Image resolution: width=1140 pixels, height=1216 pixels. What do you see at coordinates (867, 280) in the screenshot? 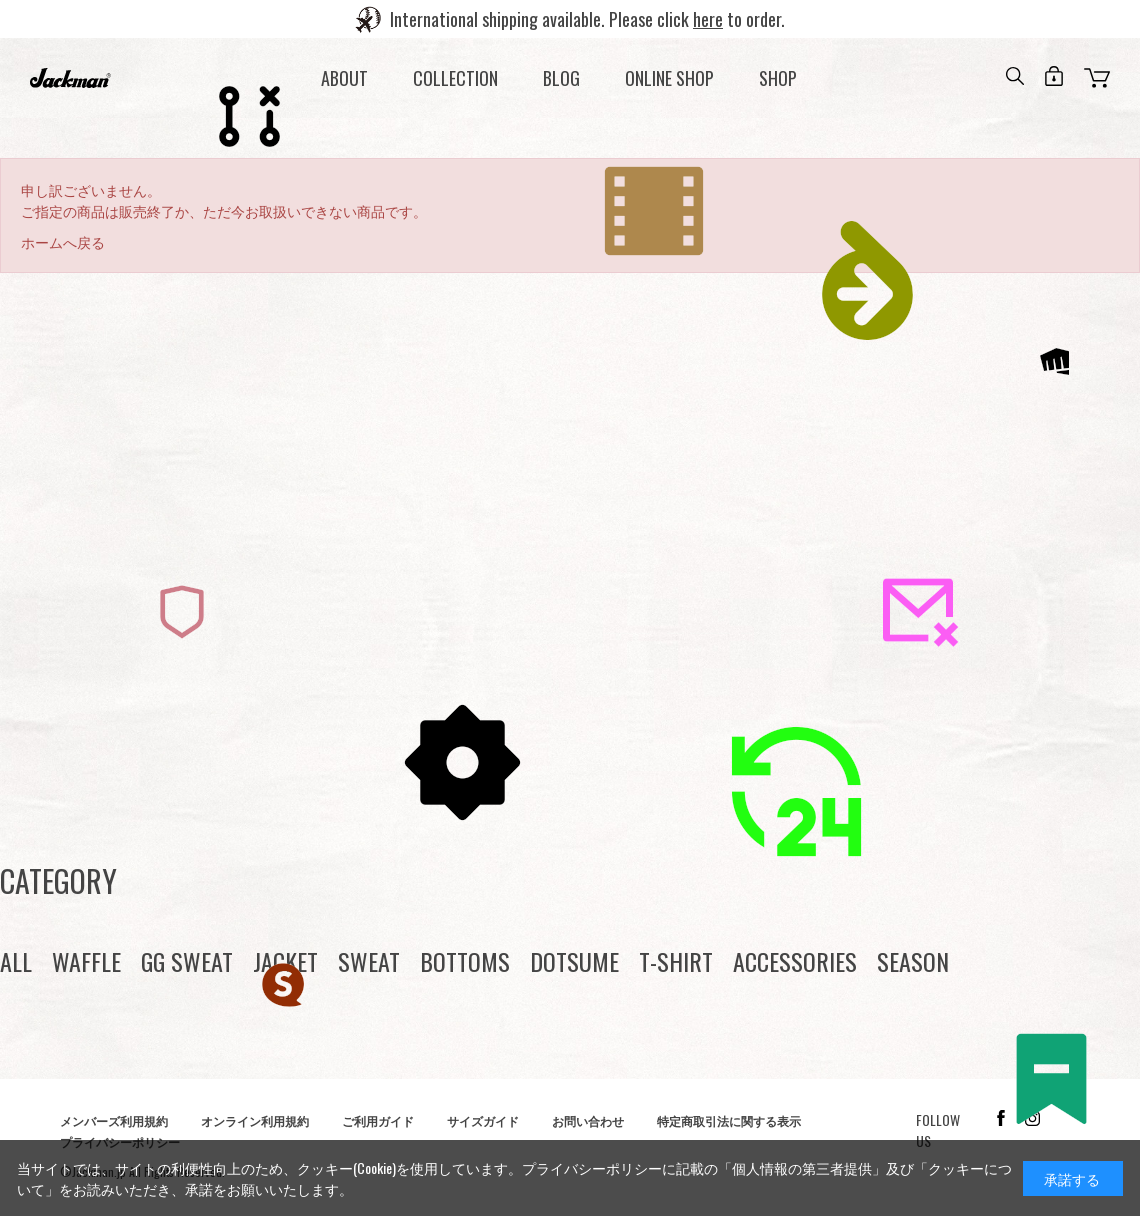
I see `doctrine PHP database library logo` at bounding box center [867, 280].